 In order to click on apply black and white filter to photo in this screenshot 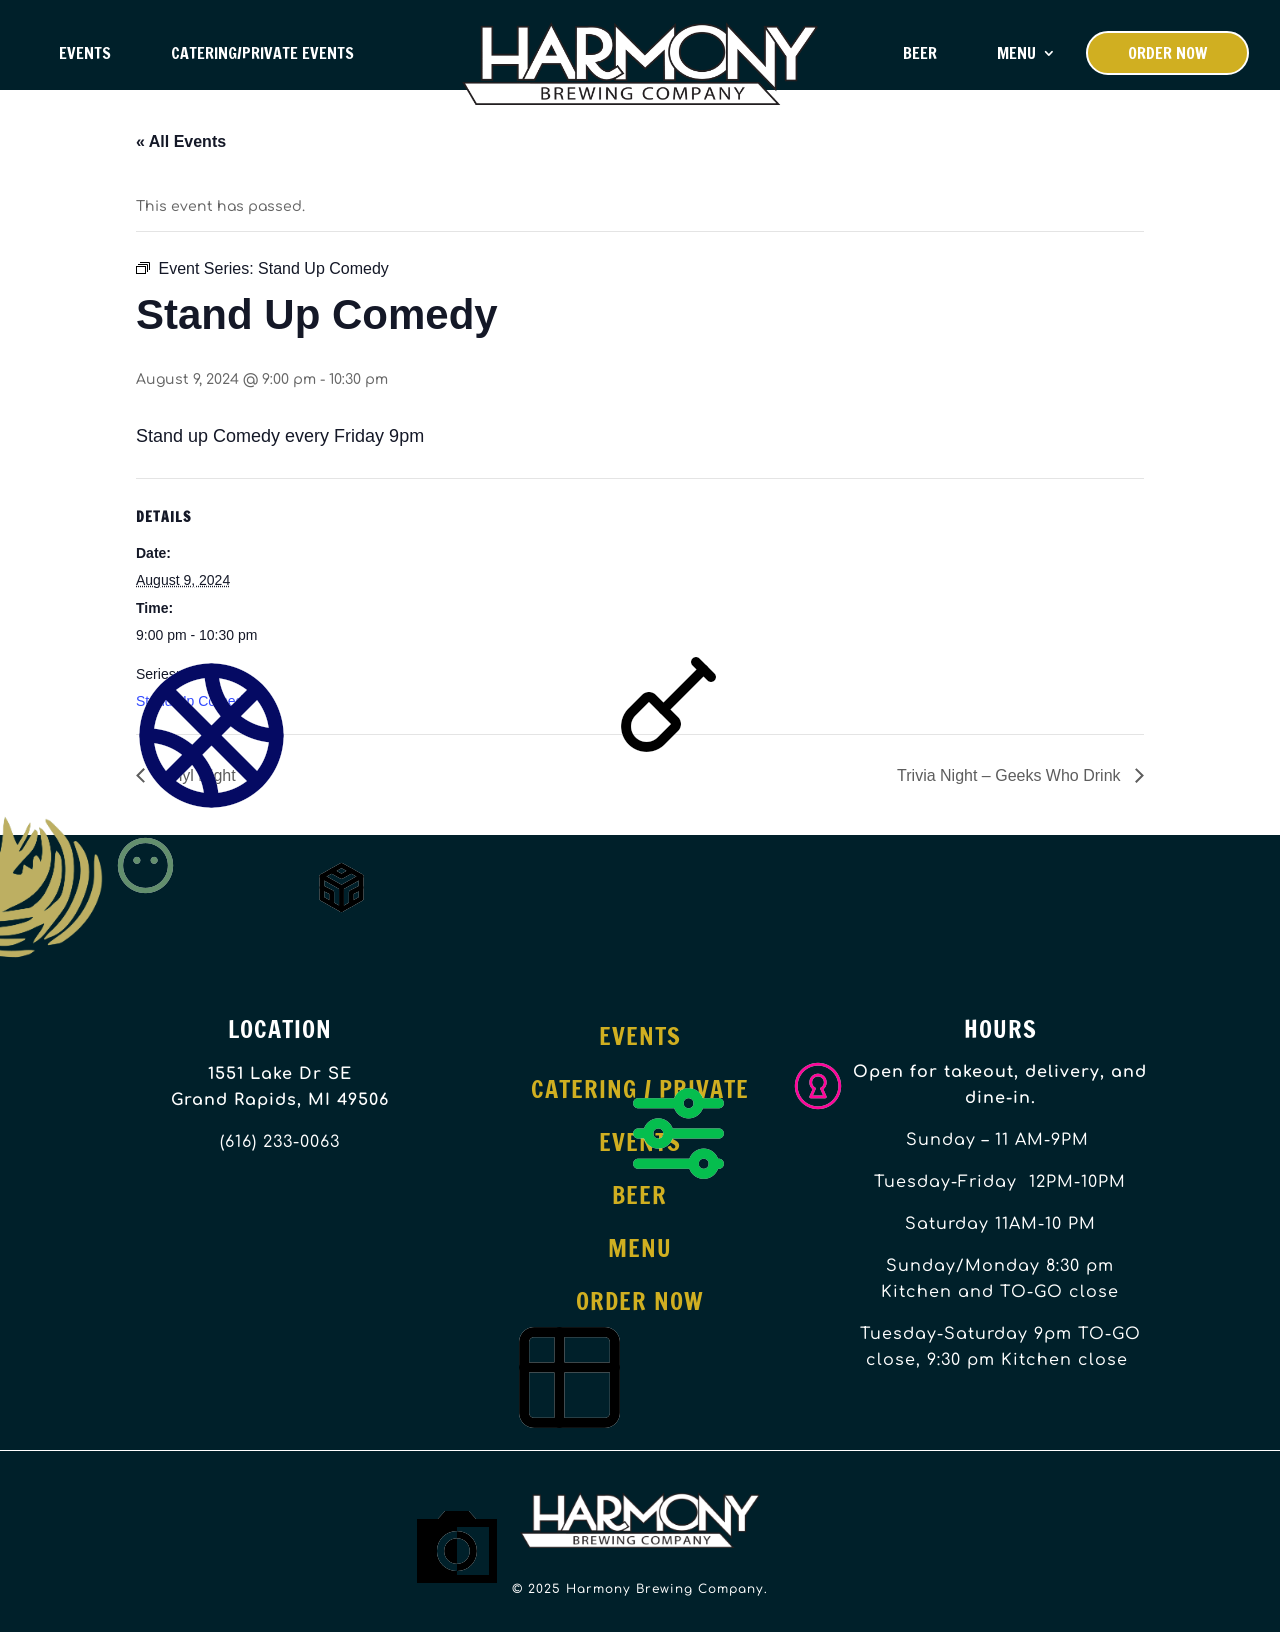, I will do `click(457, 1547)`.